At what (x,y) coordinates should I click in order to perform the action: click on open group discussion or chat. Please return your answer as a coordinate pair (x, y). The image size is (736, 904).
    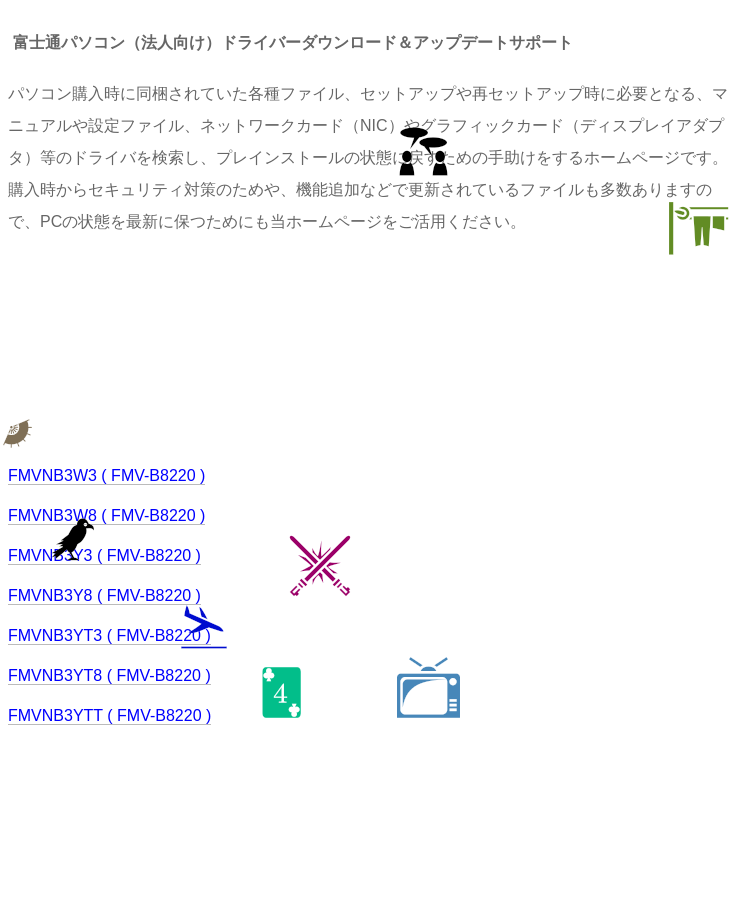
    Looking at the image, I should click on (423, 151).